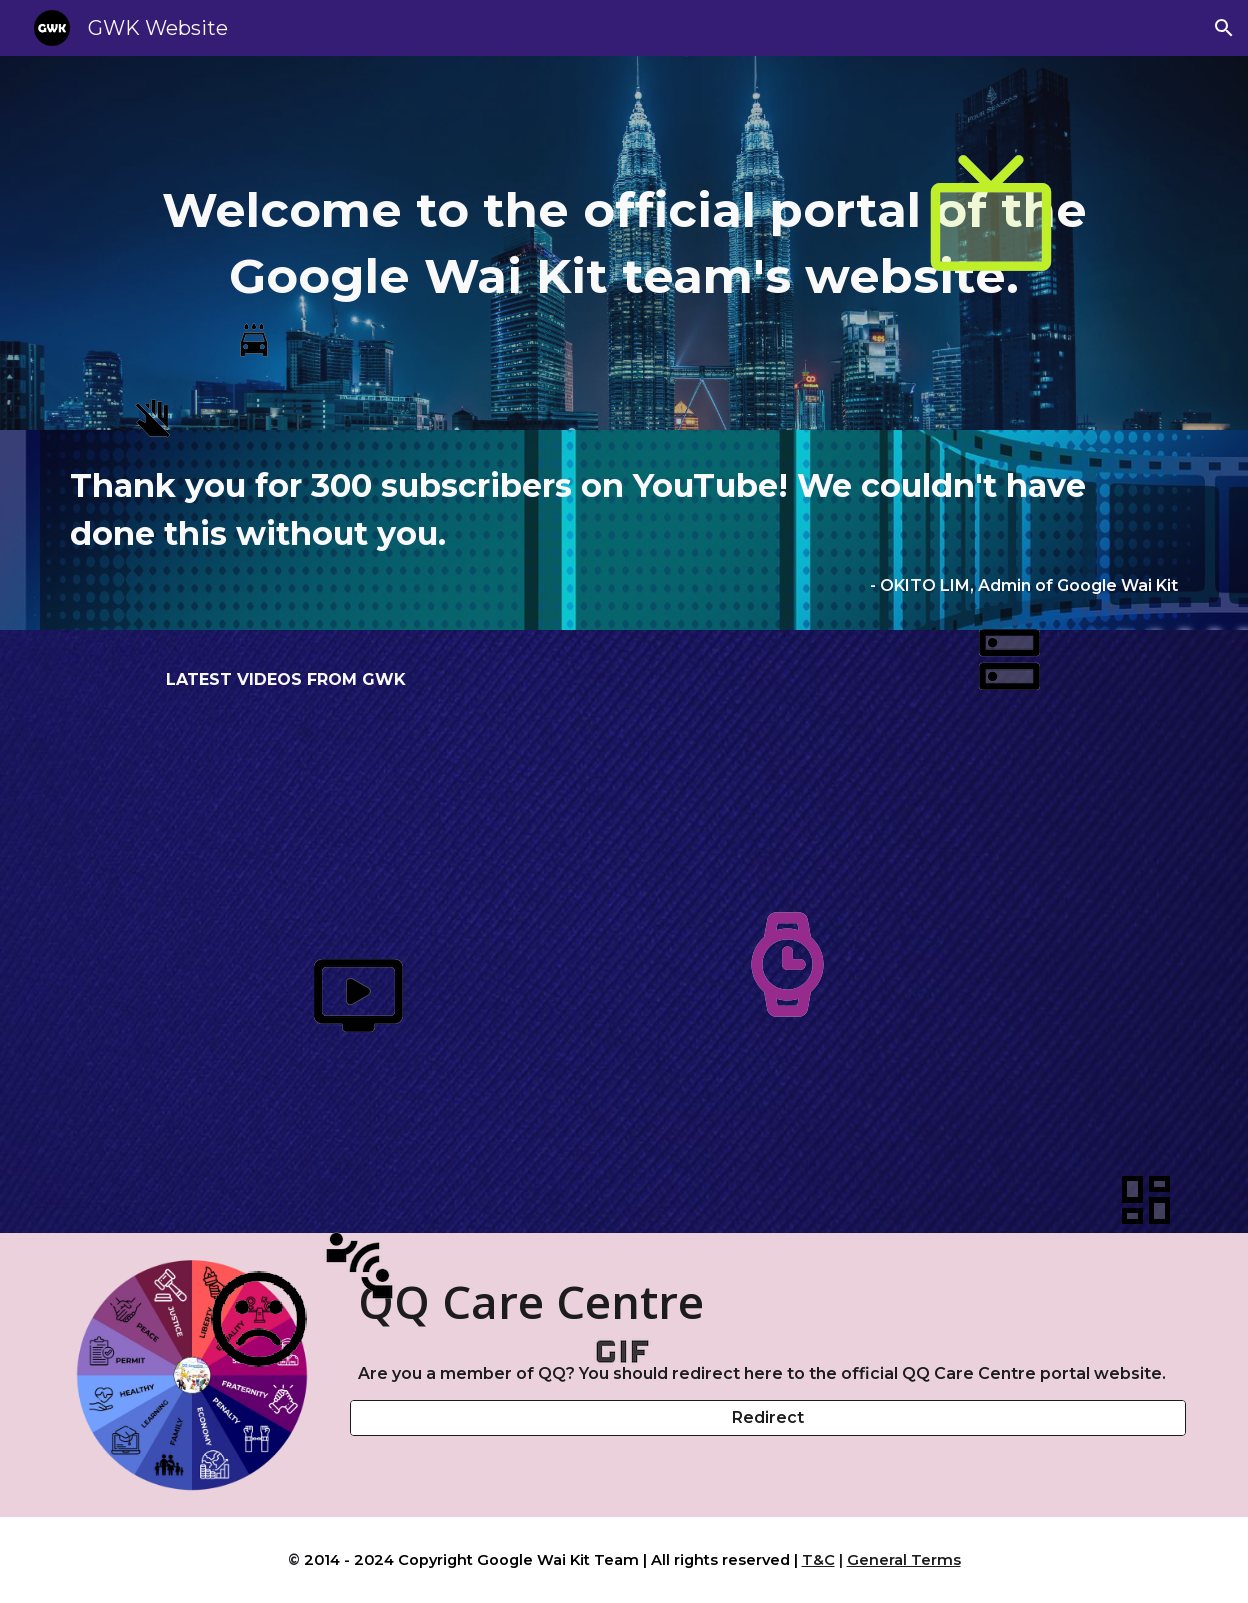  I want to click on view smartwatch or wearable device settings, so click(787, 964).